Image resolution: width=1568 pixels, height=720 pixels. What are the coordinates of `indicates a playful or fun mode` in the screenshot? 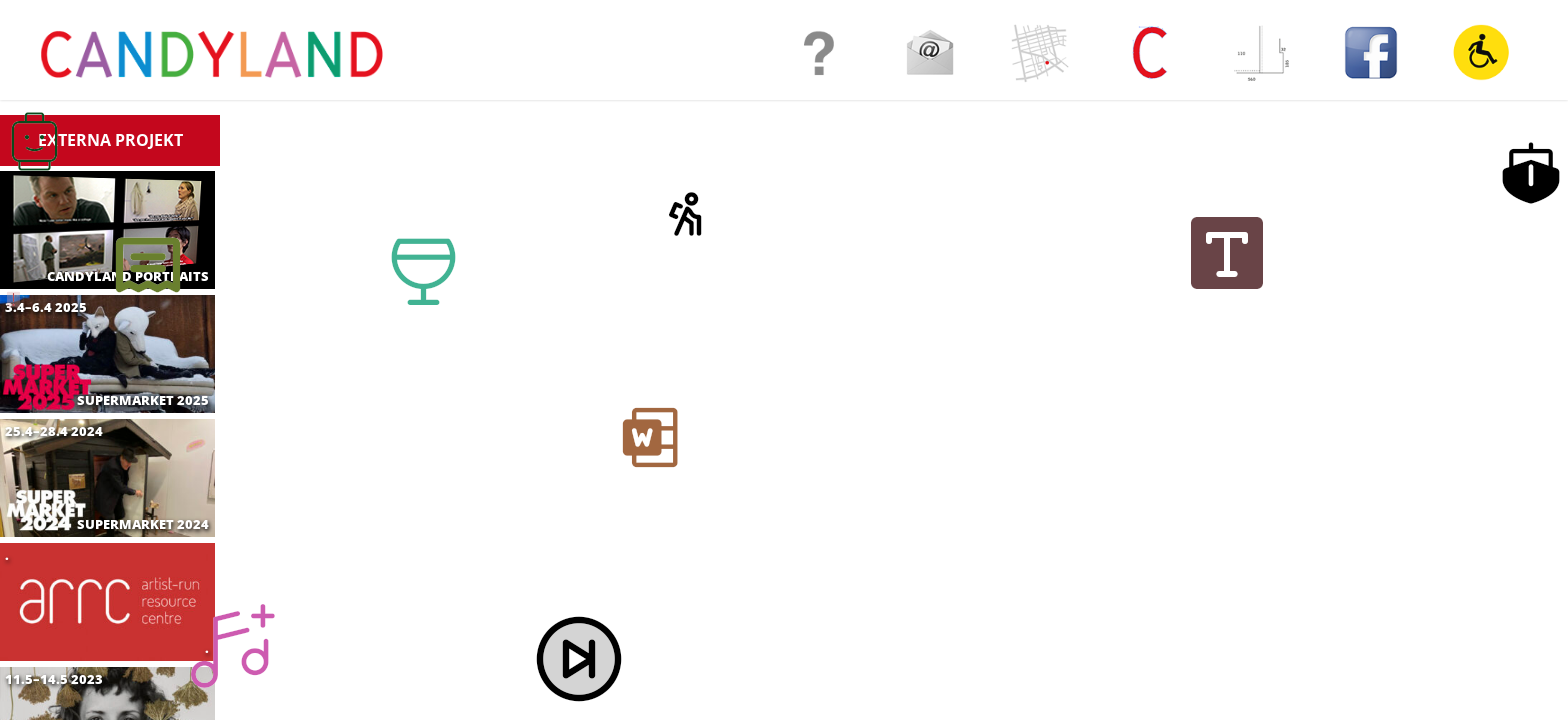 It's located at (34, 141).